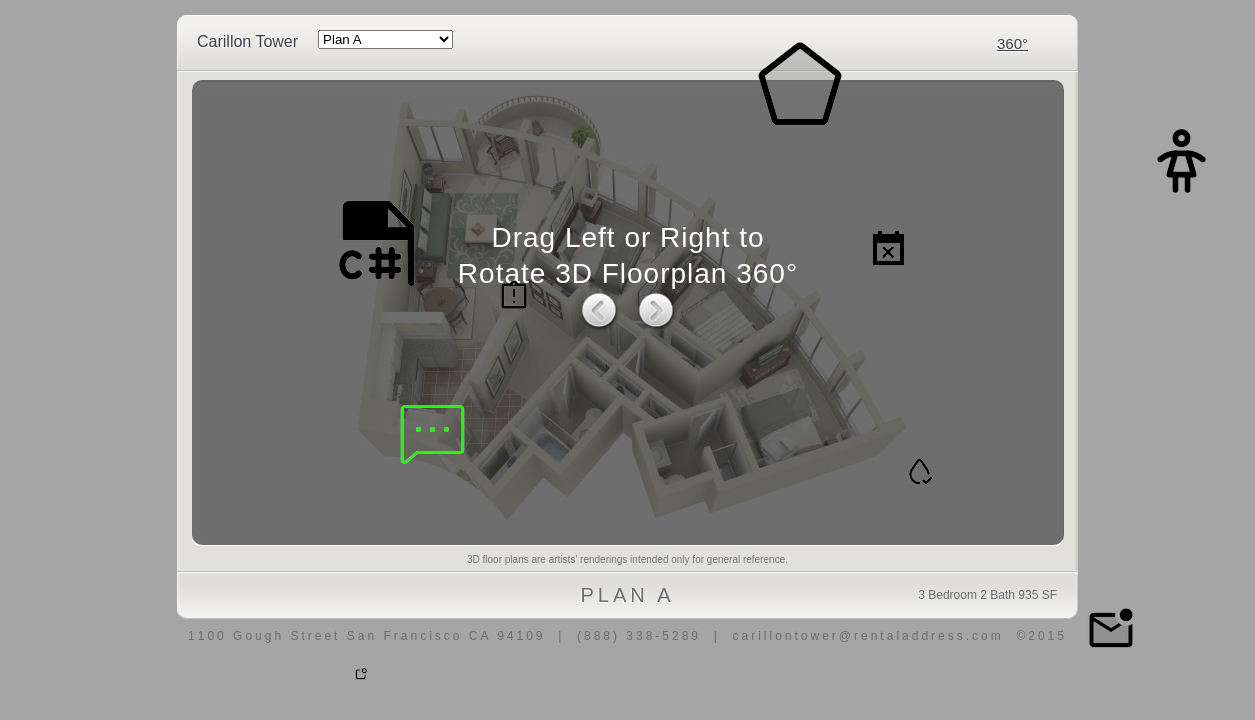 Image resolution: width=1255 pixels, height=720 pixels. I want to click on open a C# source code file, so click(378, 243).